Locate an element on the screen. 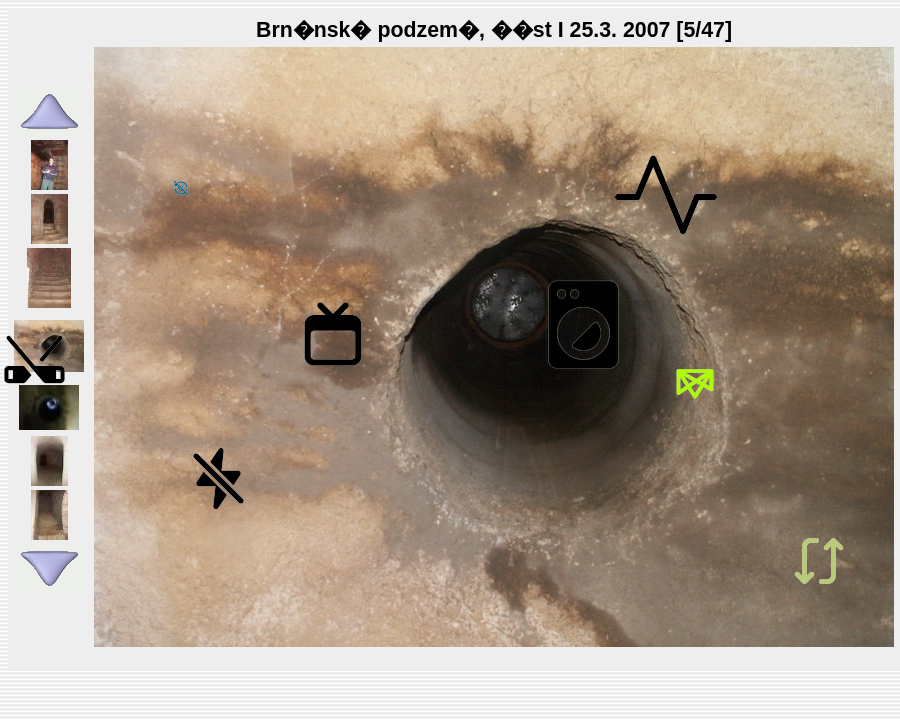  view hockey scores or stats is located at coordinates (34, 359).